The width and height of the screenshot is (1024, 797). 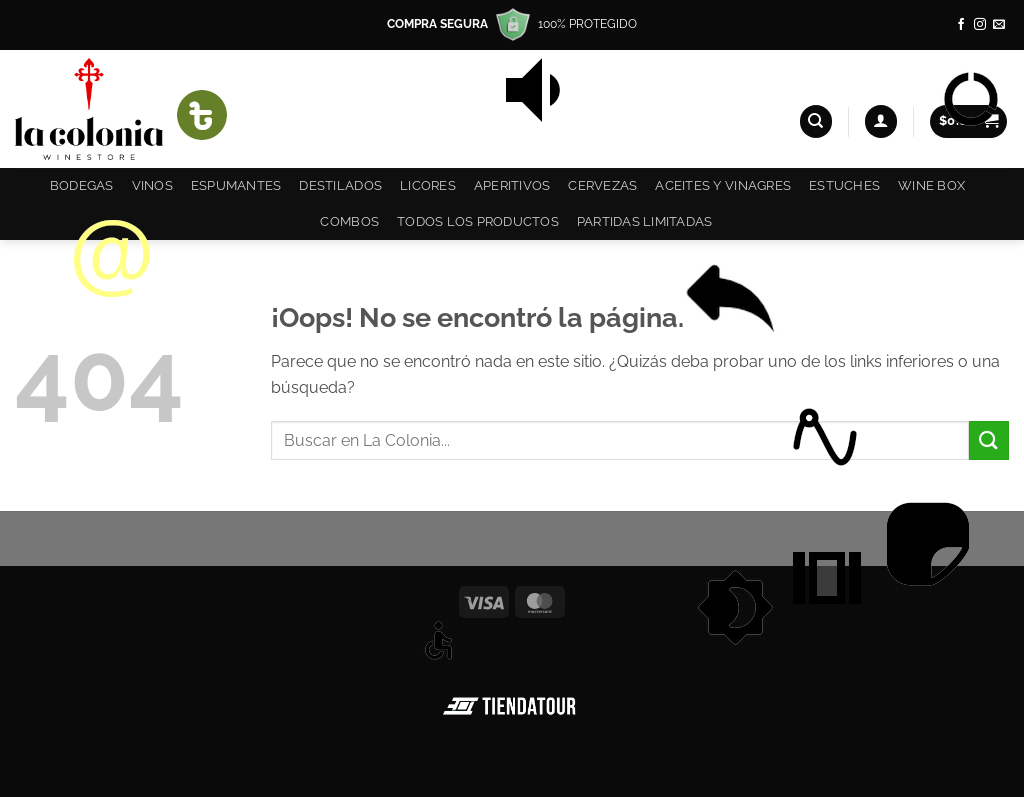 I want to click on indicates wheelchair accessibility, so click(x=438, y=640).